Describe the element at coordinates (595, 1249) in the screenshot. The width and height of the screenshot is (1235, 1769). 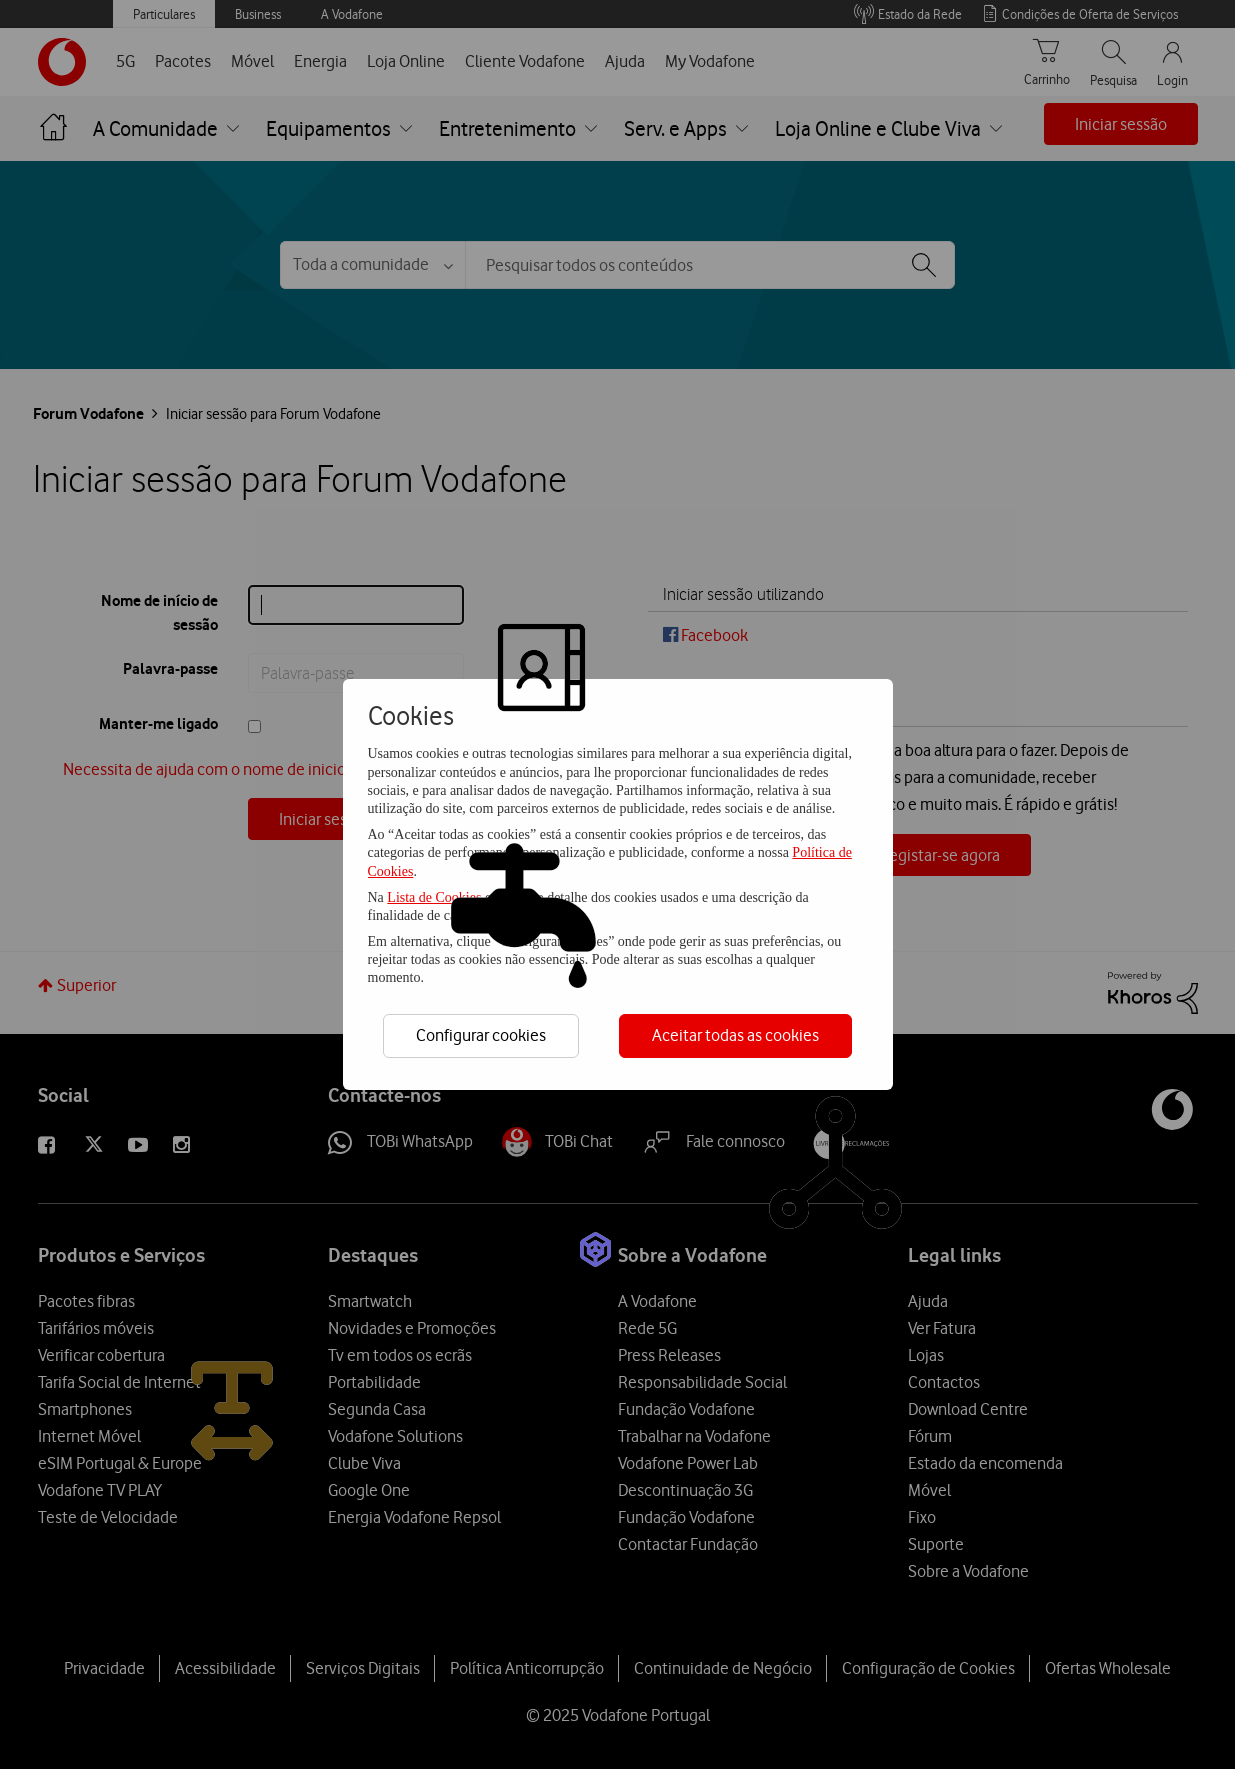
I see `view 3d model or object` at that location.